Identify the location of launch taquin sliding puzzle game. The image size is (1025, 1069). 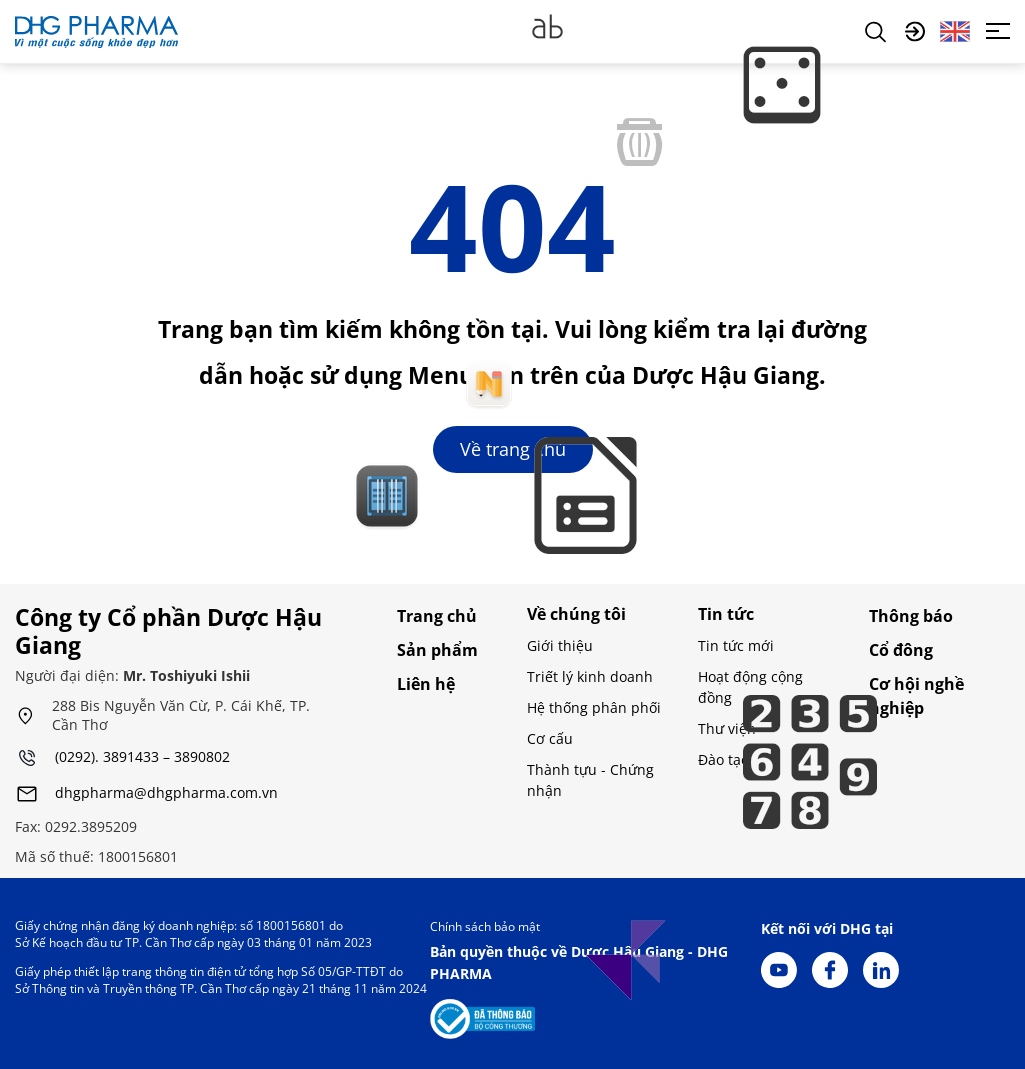
(810, 762).